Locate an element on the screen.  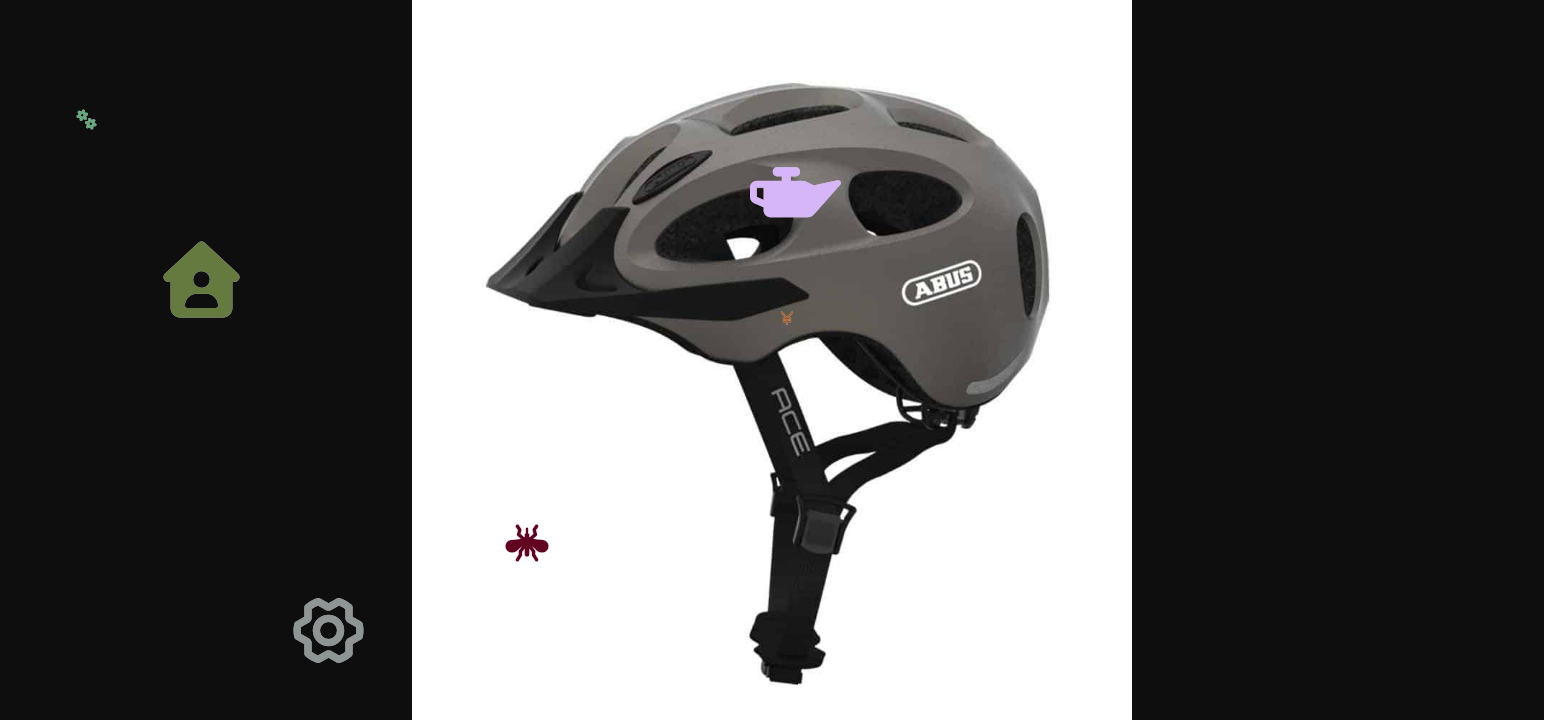
view your home profile is located at coordinates (201, 279).